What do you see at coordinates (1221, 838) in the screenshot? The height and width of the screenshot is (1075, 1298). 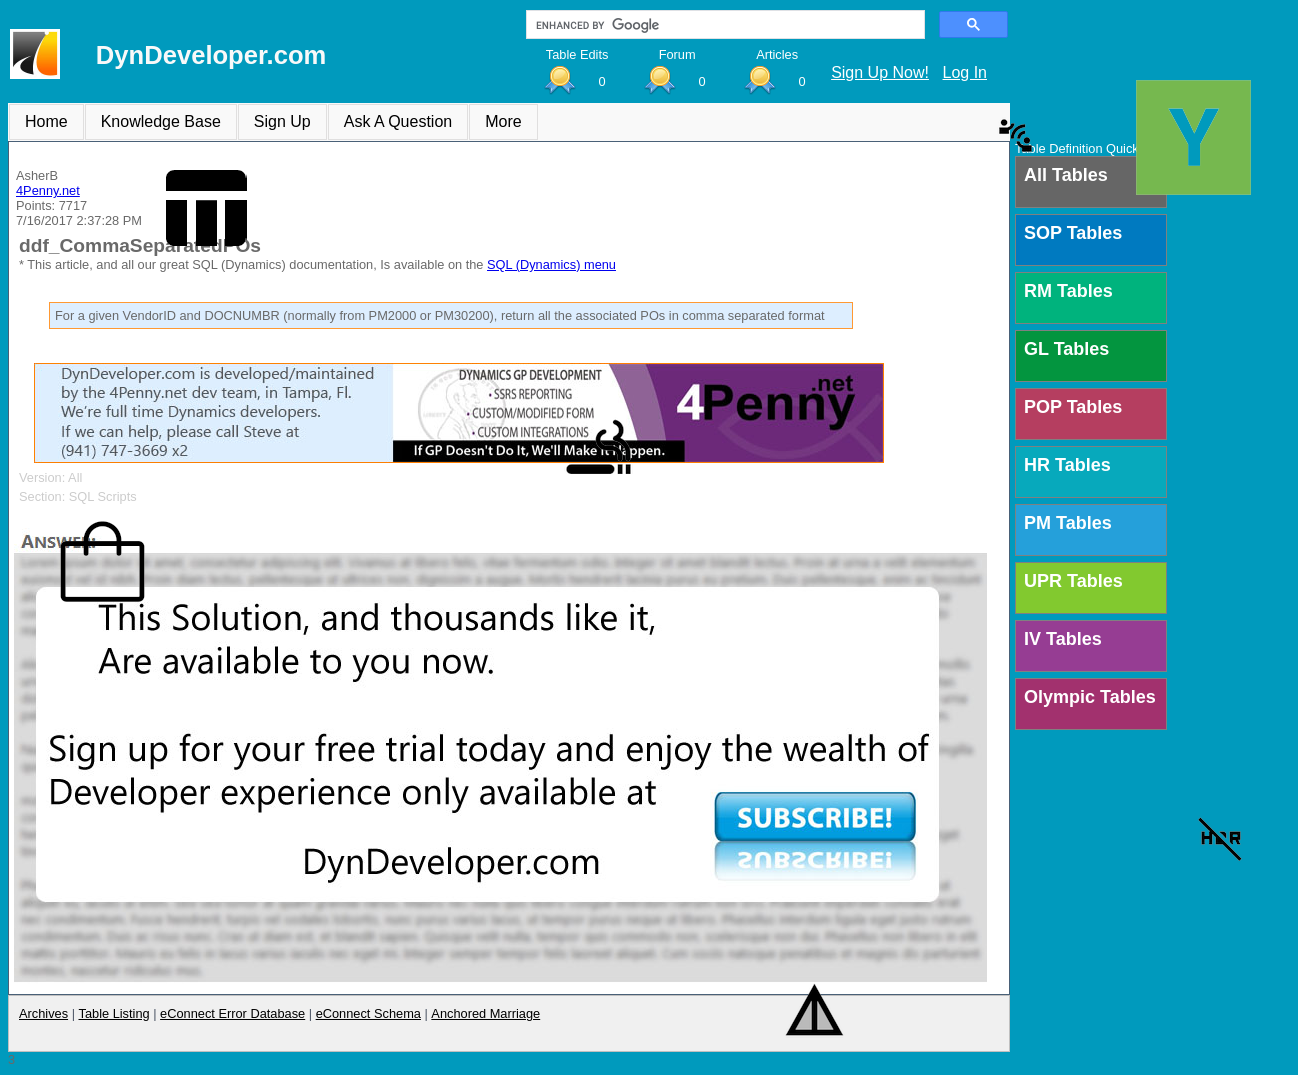 I see `disable HDR mode in camera settings` at bounding box center [1221, 838].